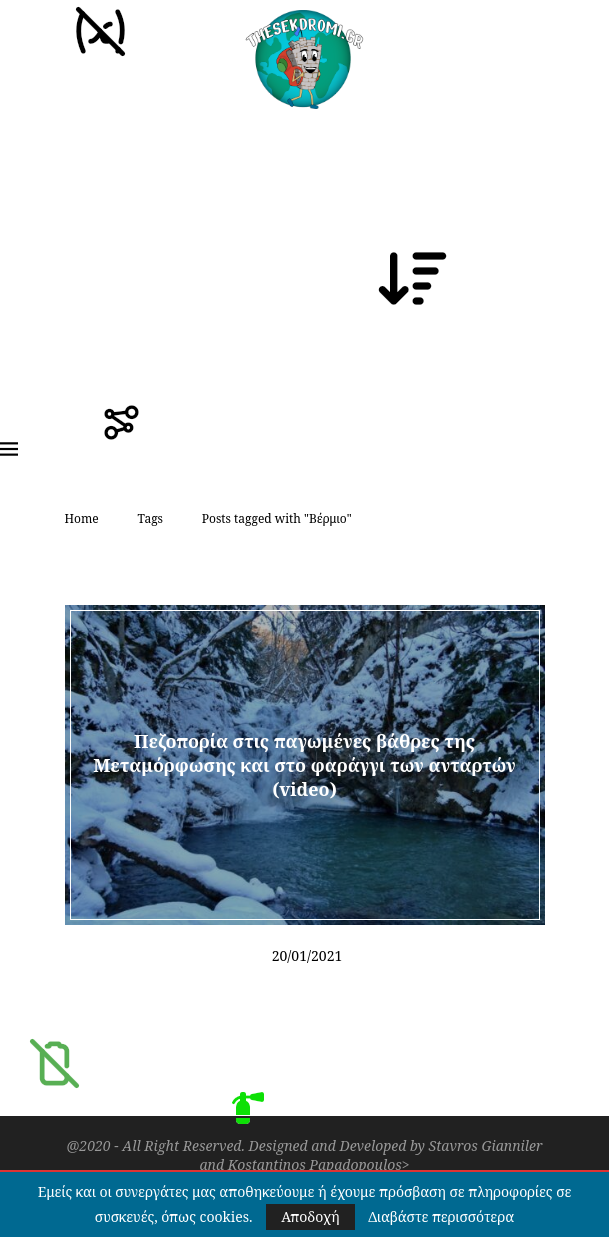  What do you see at coordinates (54, 1063) in the screenshot?
I see `battery unavailable or disabled` at bounding box center [54, 1063].